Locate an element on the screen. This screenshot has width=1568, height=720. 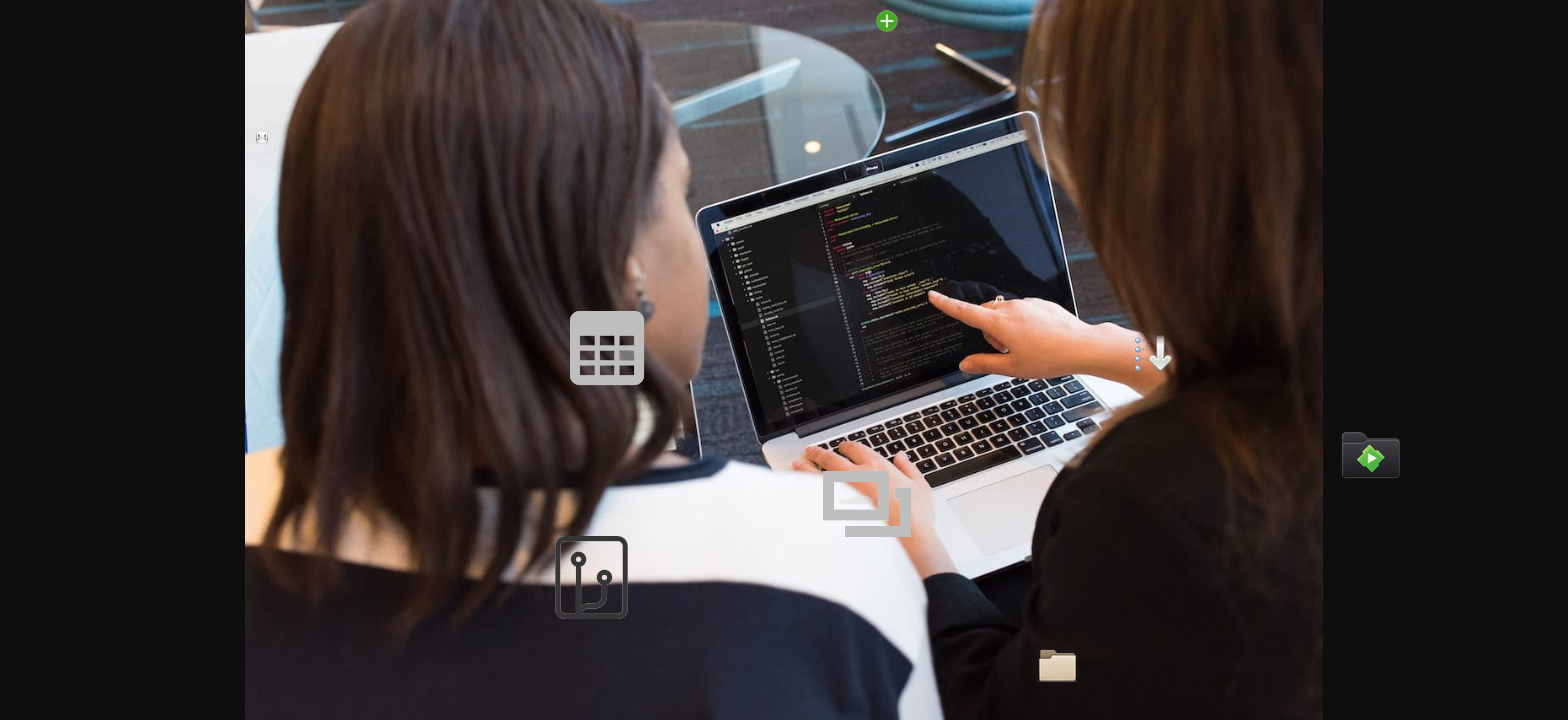
open folder to view files is located at coordinates (1057, 667).